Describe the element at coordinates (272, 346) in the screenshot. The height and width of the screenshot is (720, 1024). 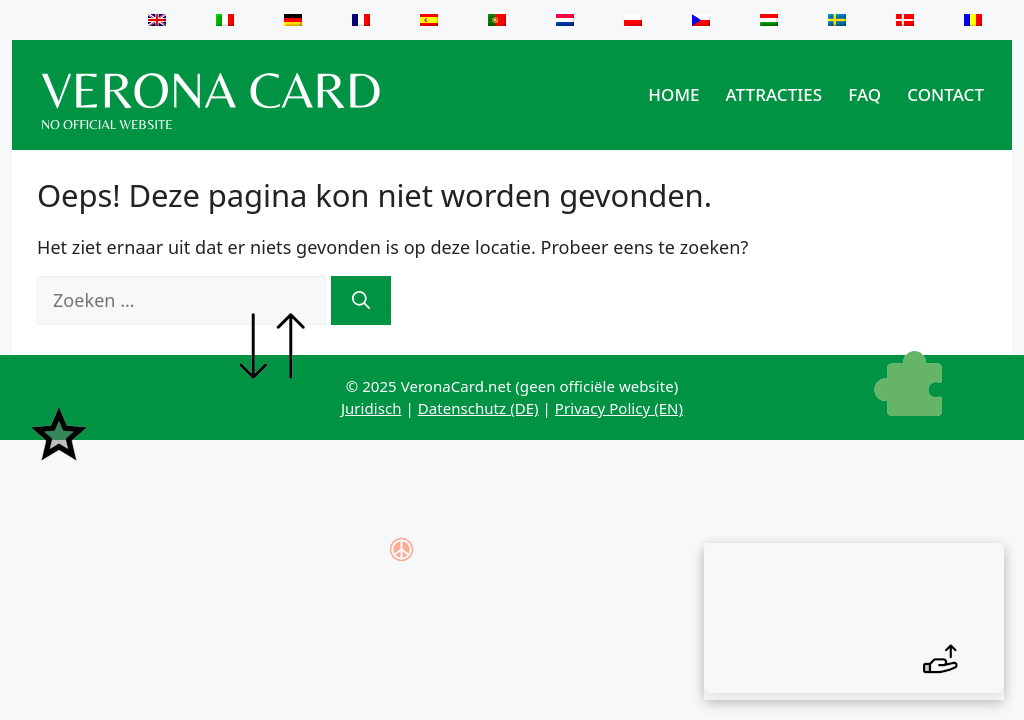
I see `sort items in ascending or descending order` at that location.